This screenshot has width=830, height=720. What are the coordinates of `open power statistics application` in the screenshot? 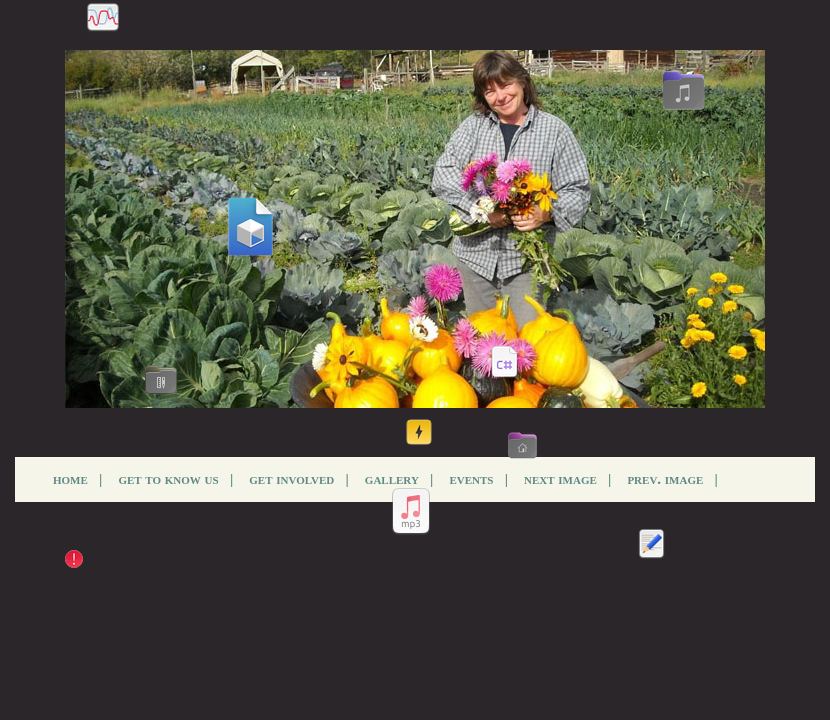 It's located at (103, 17).